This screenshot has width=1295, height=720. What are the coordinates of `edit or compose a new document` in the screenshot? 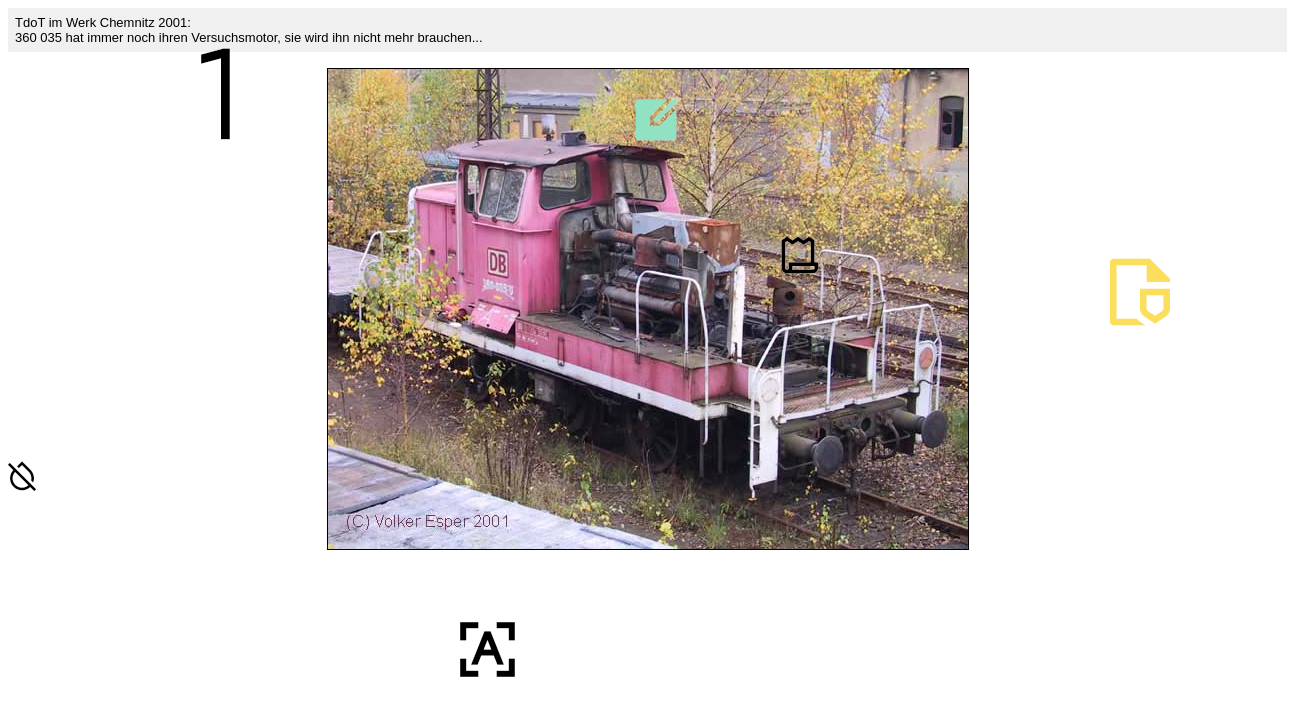 It's located at (656, 120).